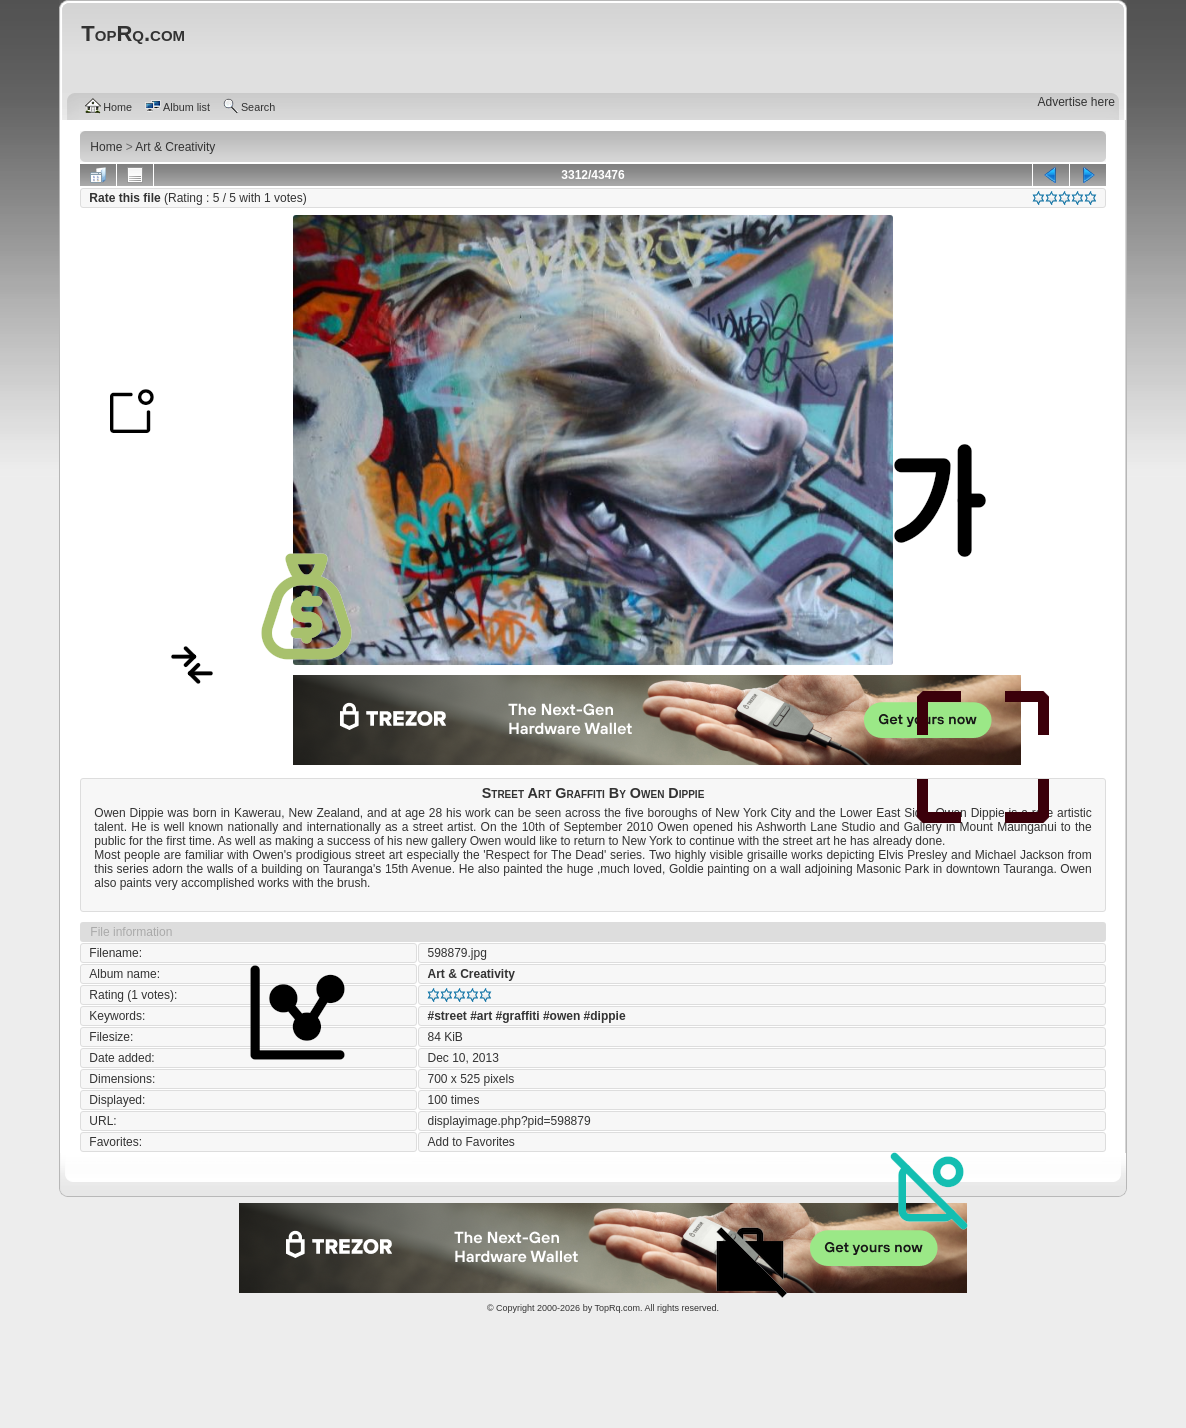 The width and height of the screenshot is (1186, 1428). Describe the element at coordinates (297, 1012) in the screenshot. I see `view scatter plot or data visualization` at that location.